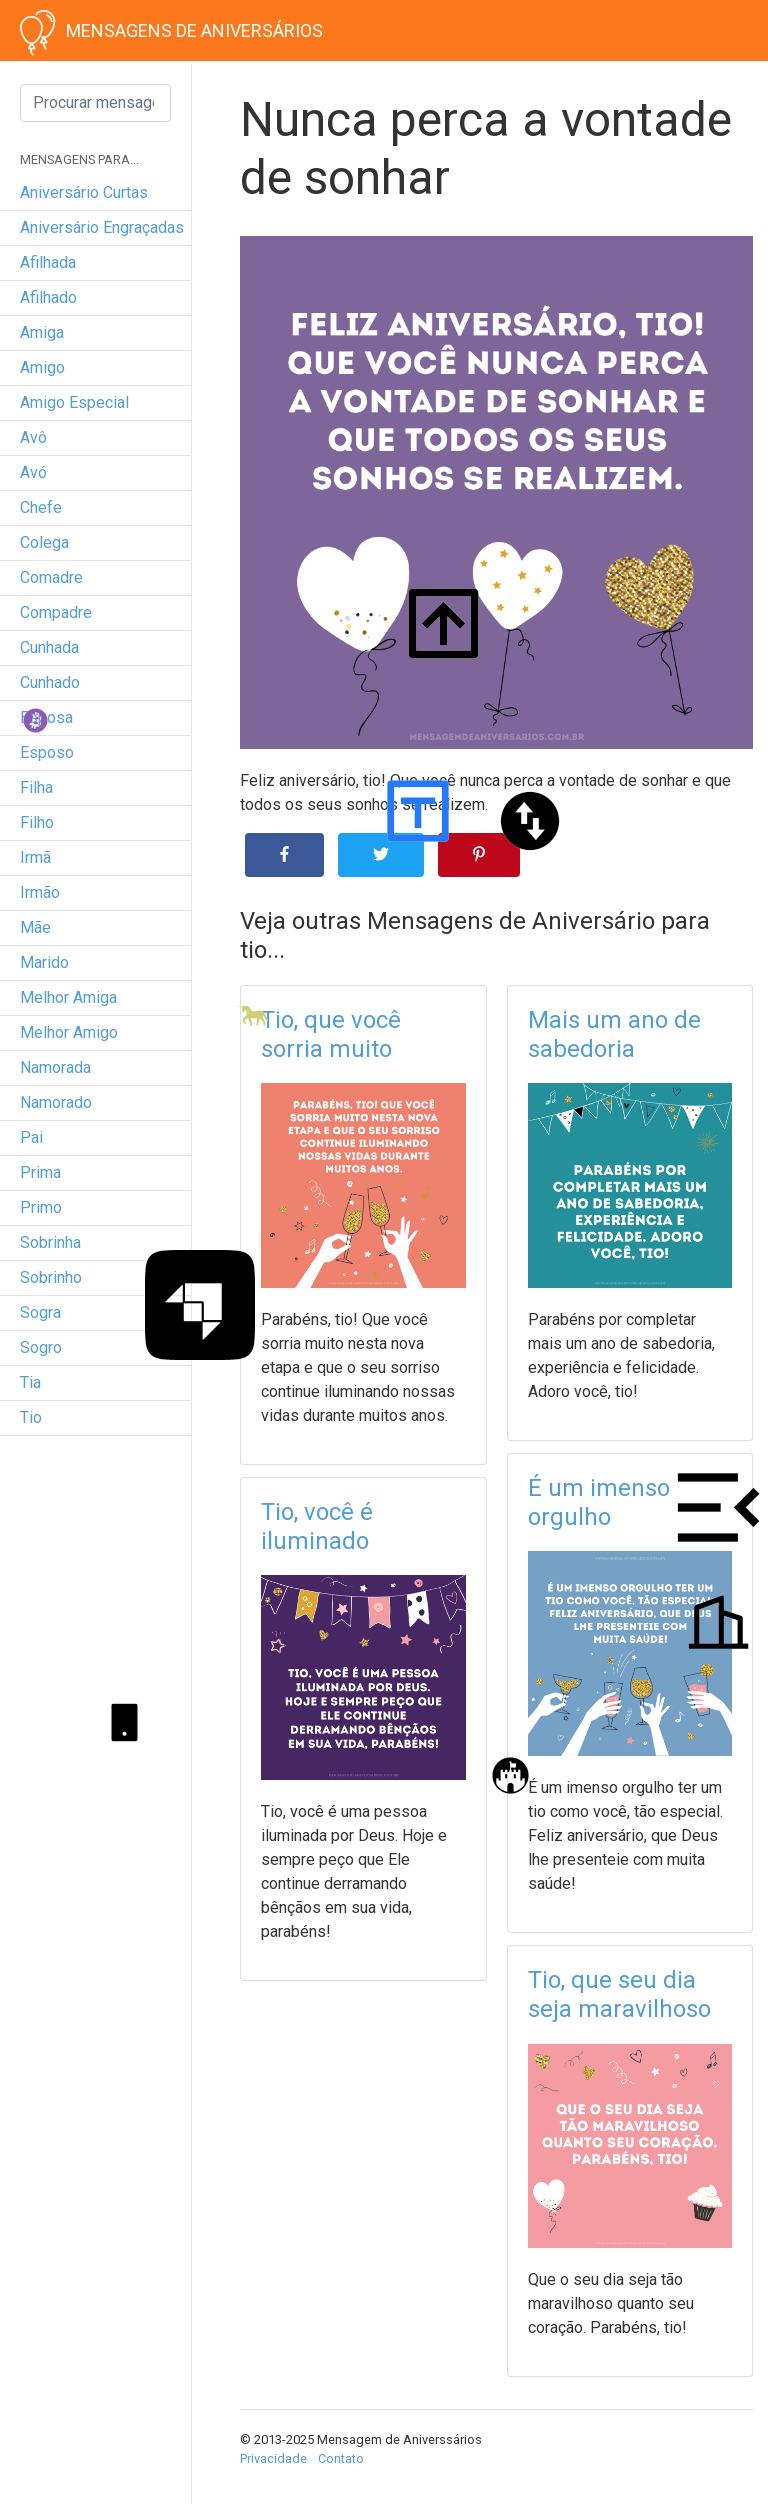  What do you see at coordinates (716, 1507) in the screenshot?
I see `collapse sidebar or navigation panel` at bounding box center [716, 1507].